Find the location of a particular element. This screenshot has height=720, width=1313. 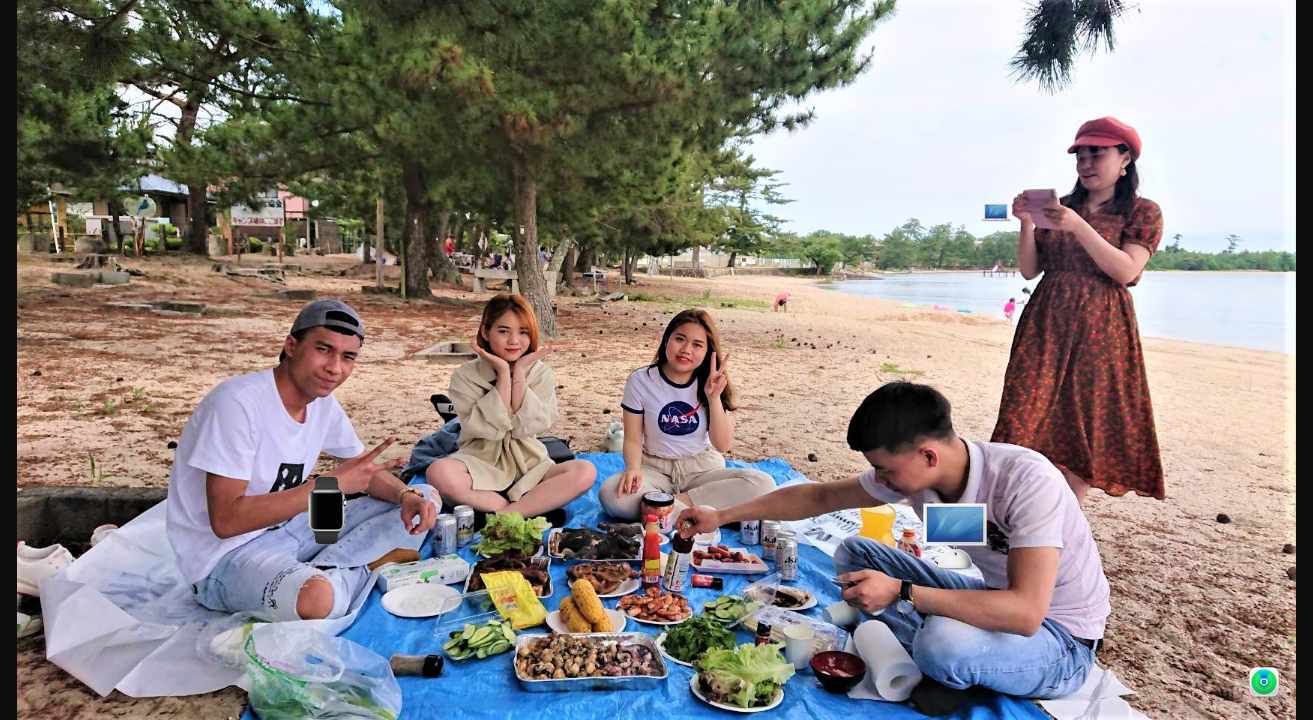

open Find My app to locate devices or people is located at coordinates (1264, 682).